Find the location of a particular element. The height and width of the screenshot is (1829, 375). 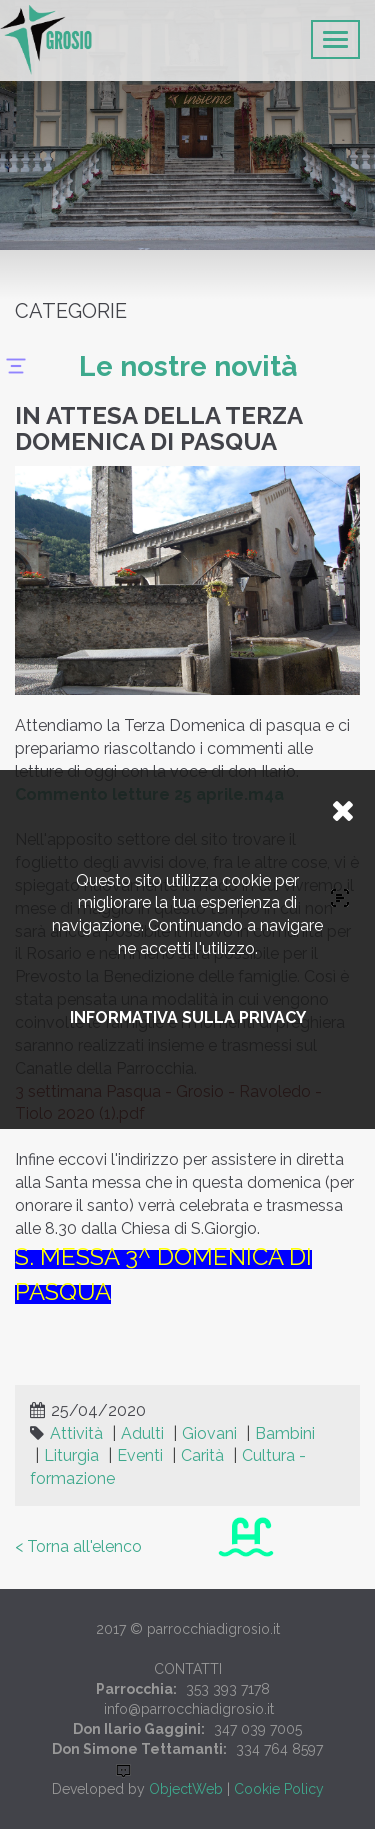

scan document to extract text is located at coordinates (340, 898).